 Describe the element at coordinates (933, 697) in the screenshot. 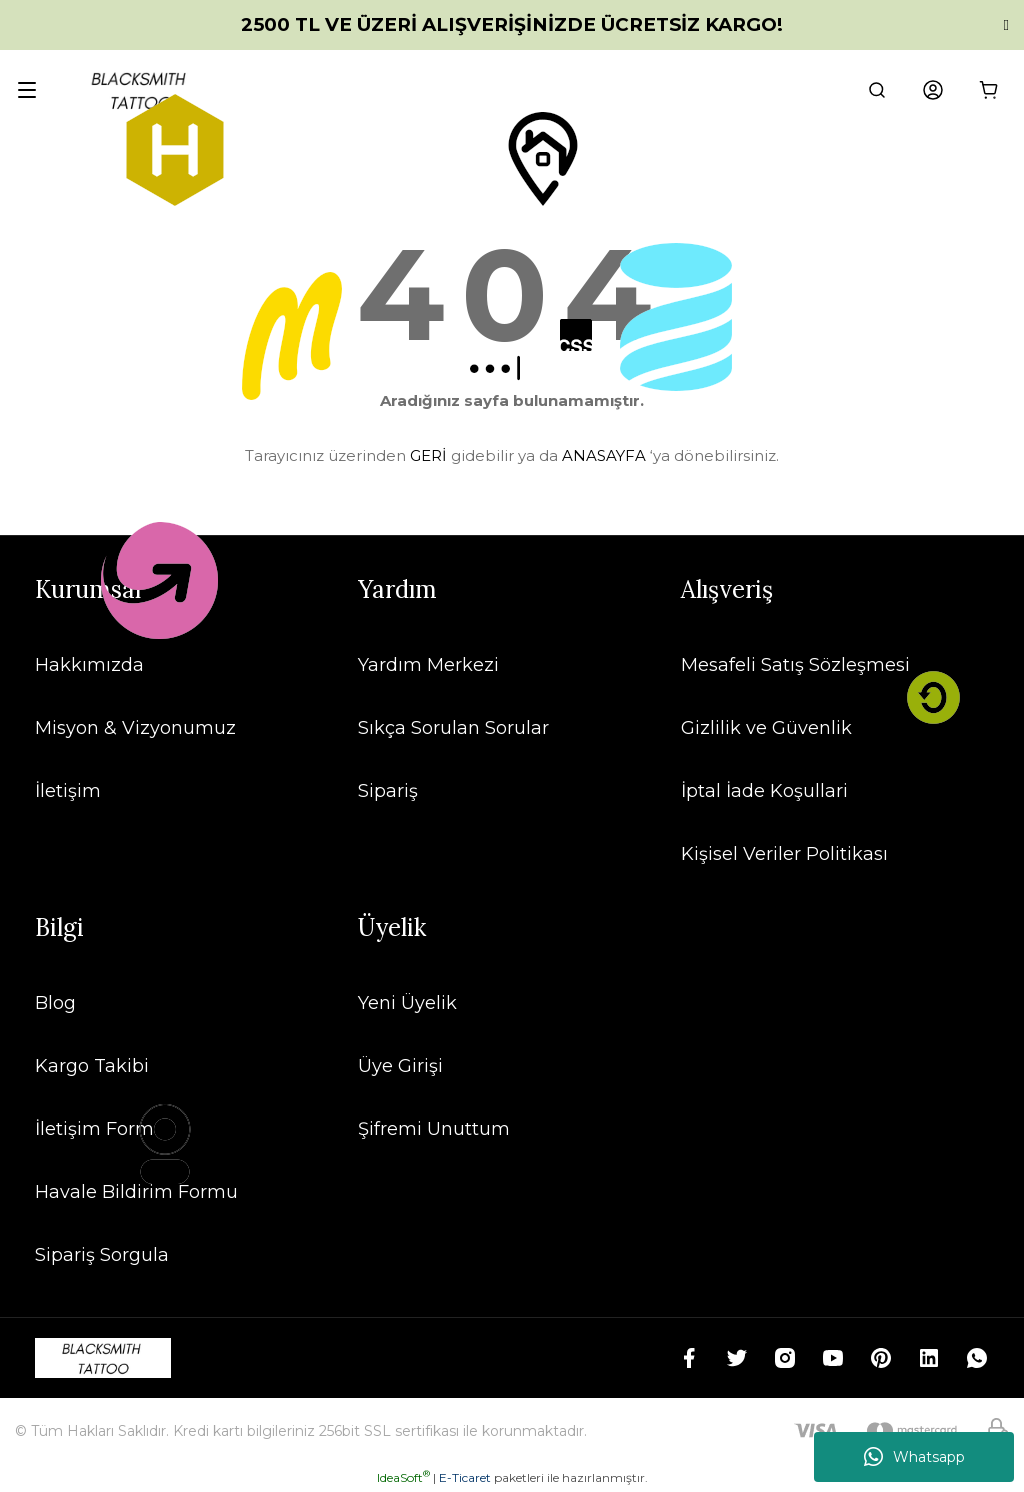

I see `creative commons share-alike license indicator` at that location.